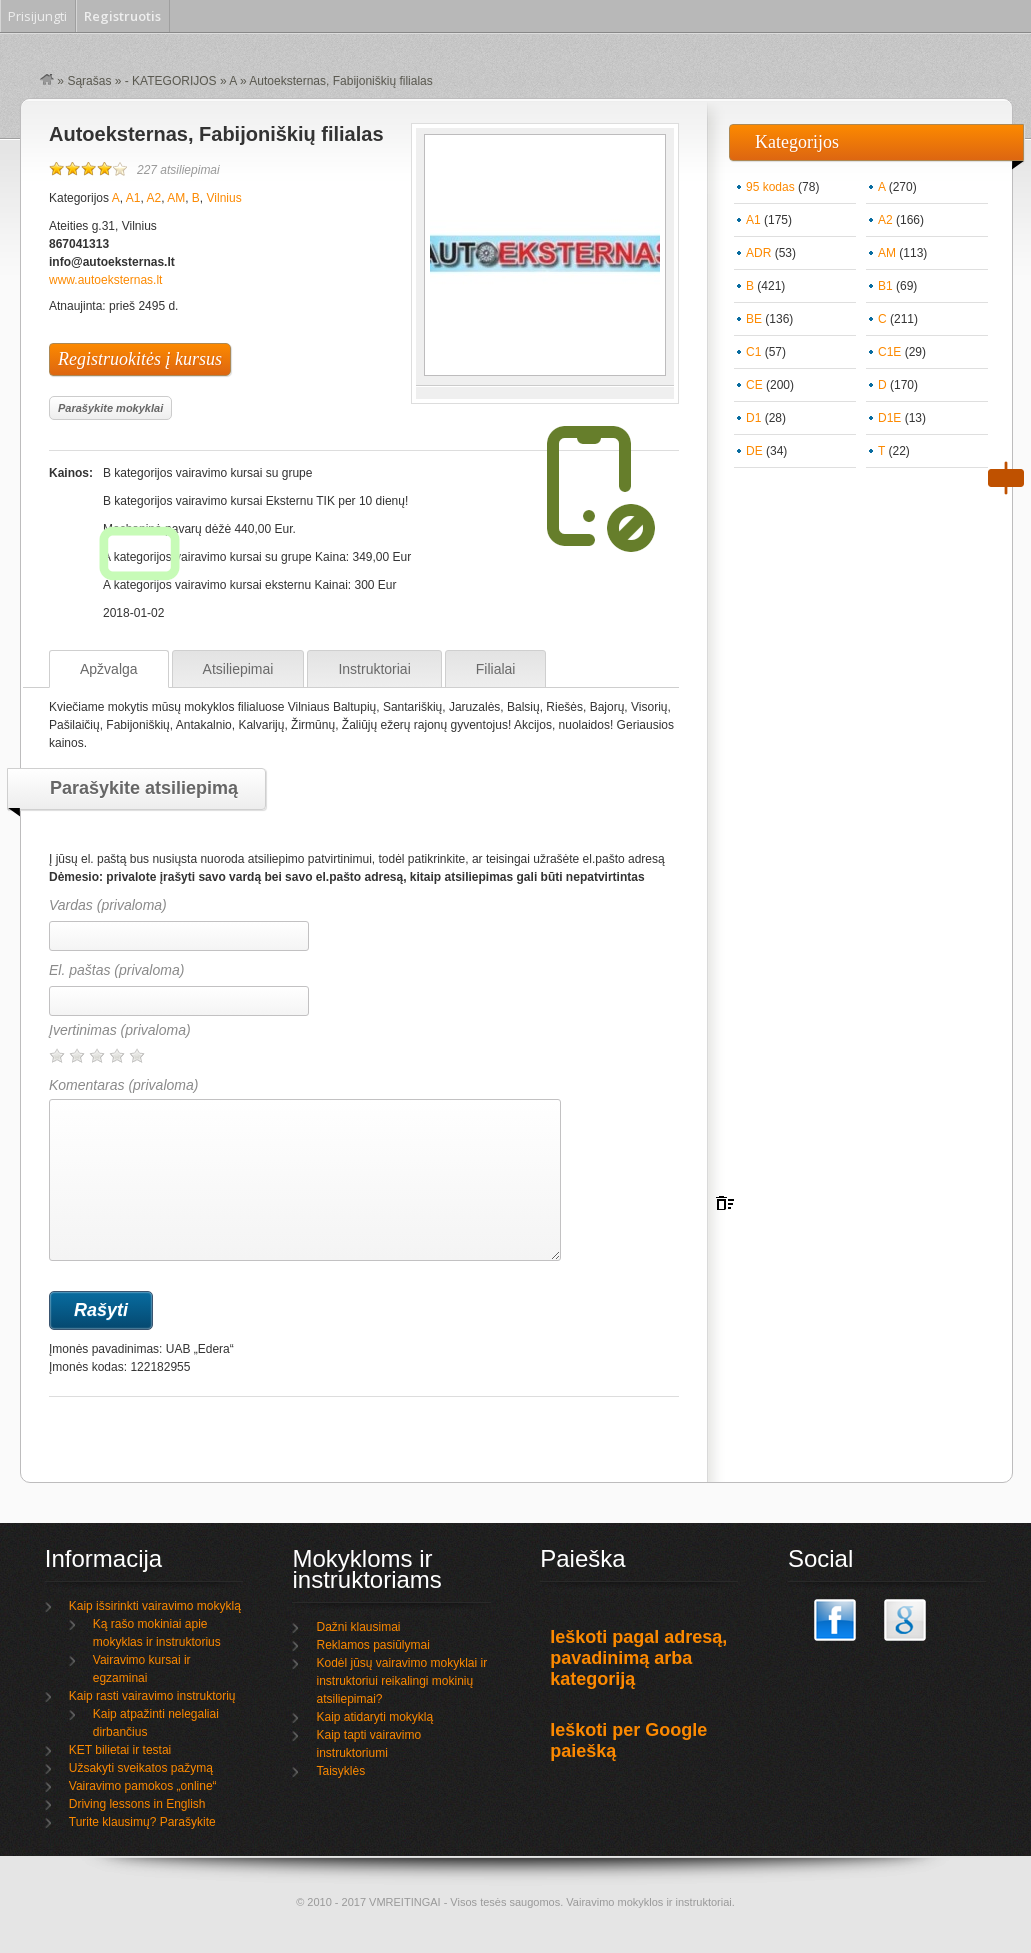 This screenshot has width=1031, height=1953. Describe the element at coordinates (725, 1203) in the screenshot. I see `delete all selected items` at that location.